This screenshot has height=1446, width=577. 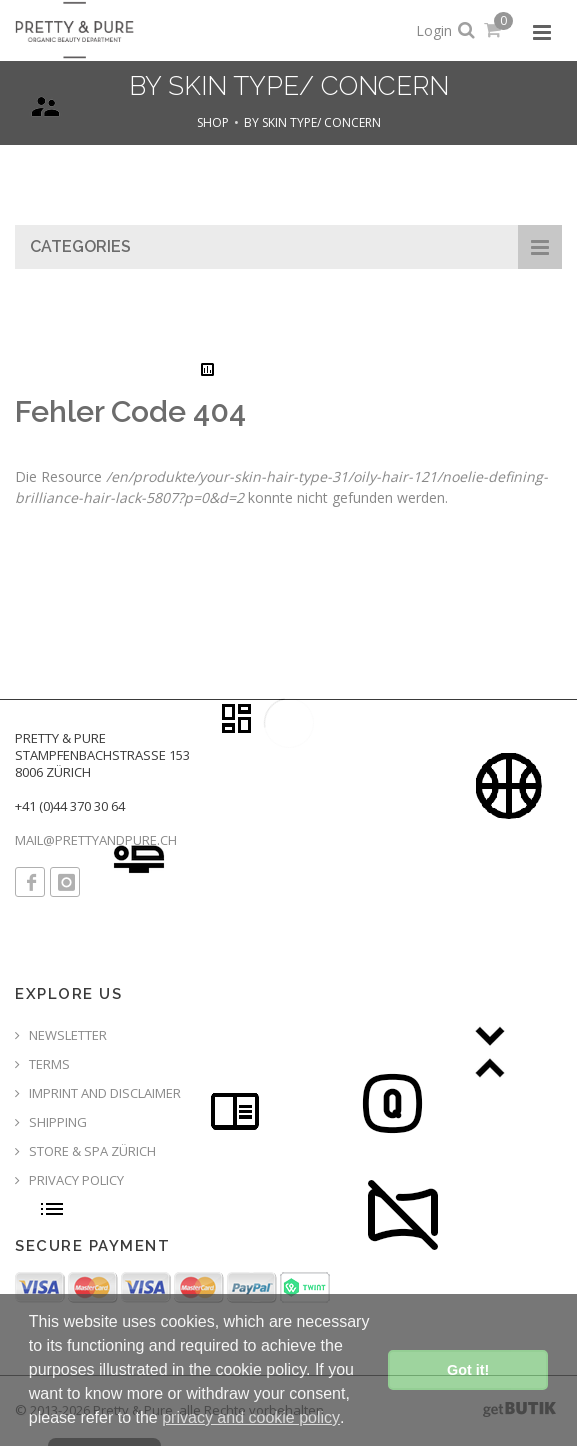 I want to click on manage team members or user accounts, so click(x=45, y=106).